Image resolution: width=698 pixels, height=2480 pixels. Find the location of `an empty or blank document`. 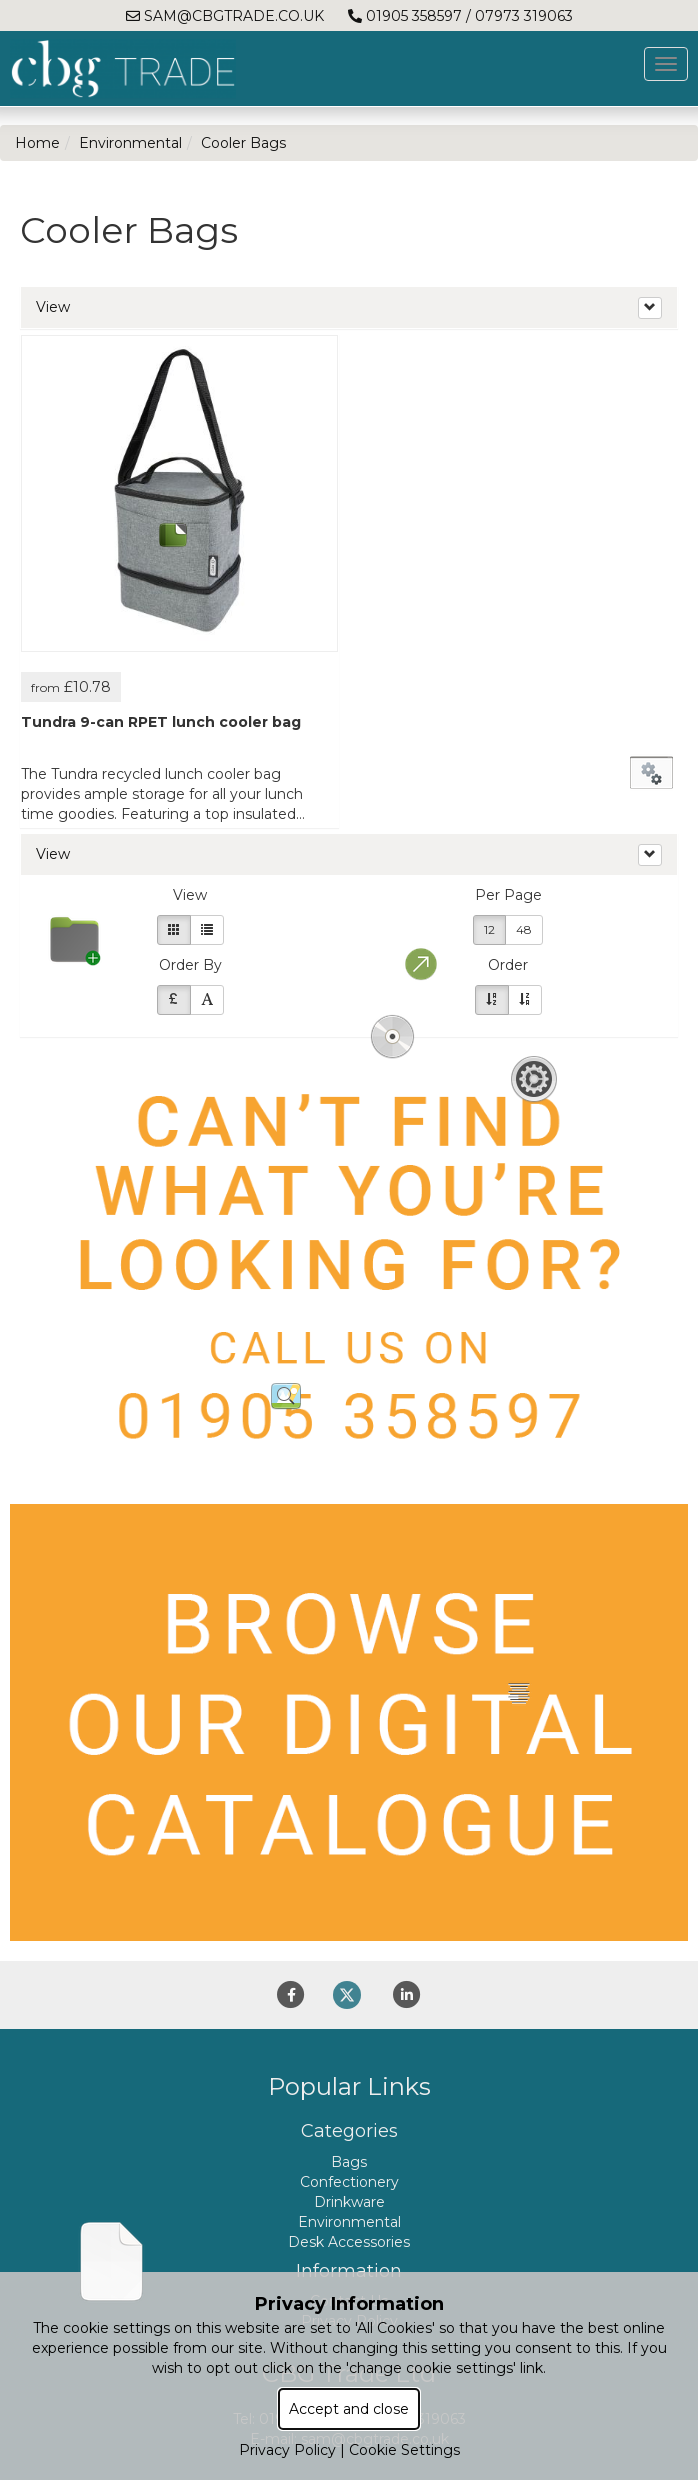

an empty or blank document is located at coordinates (111, 2261).